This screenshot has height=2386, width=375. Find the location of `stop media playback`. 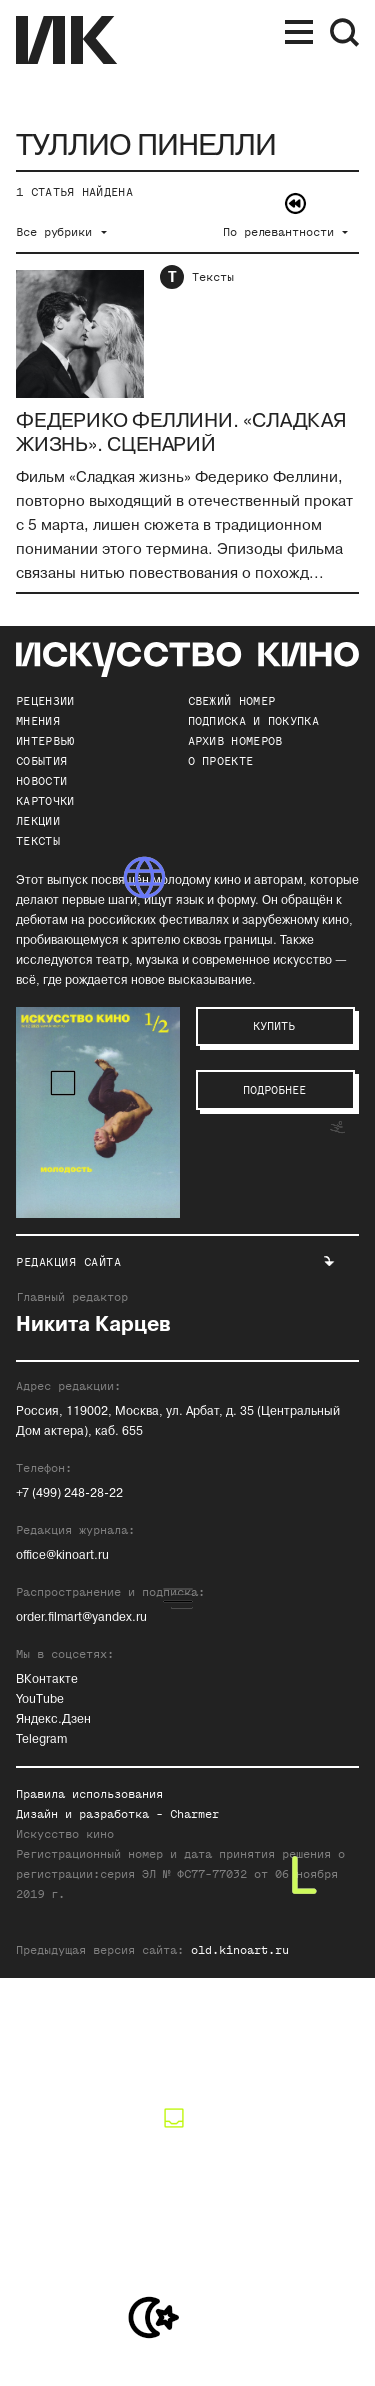

stop media playback is located at coordinates (63, 1083).